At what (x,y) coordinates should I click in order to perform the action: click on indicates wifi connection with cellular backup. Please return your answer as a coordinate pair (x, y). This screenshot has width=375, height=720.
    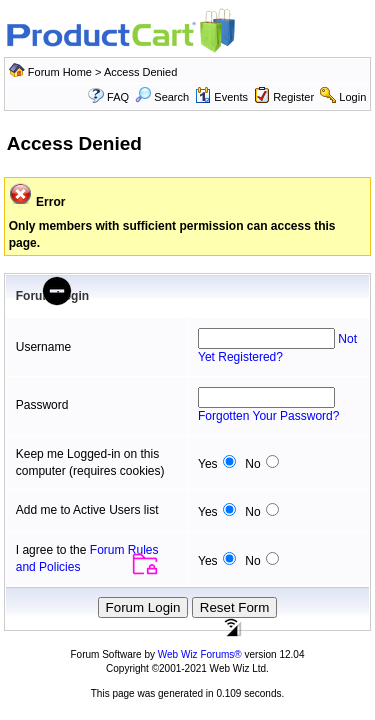
    Looking at the image, I should click on (232, 627).